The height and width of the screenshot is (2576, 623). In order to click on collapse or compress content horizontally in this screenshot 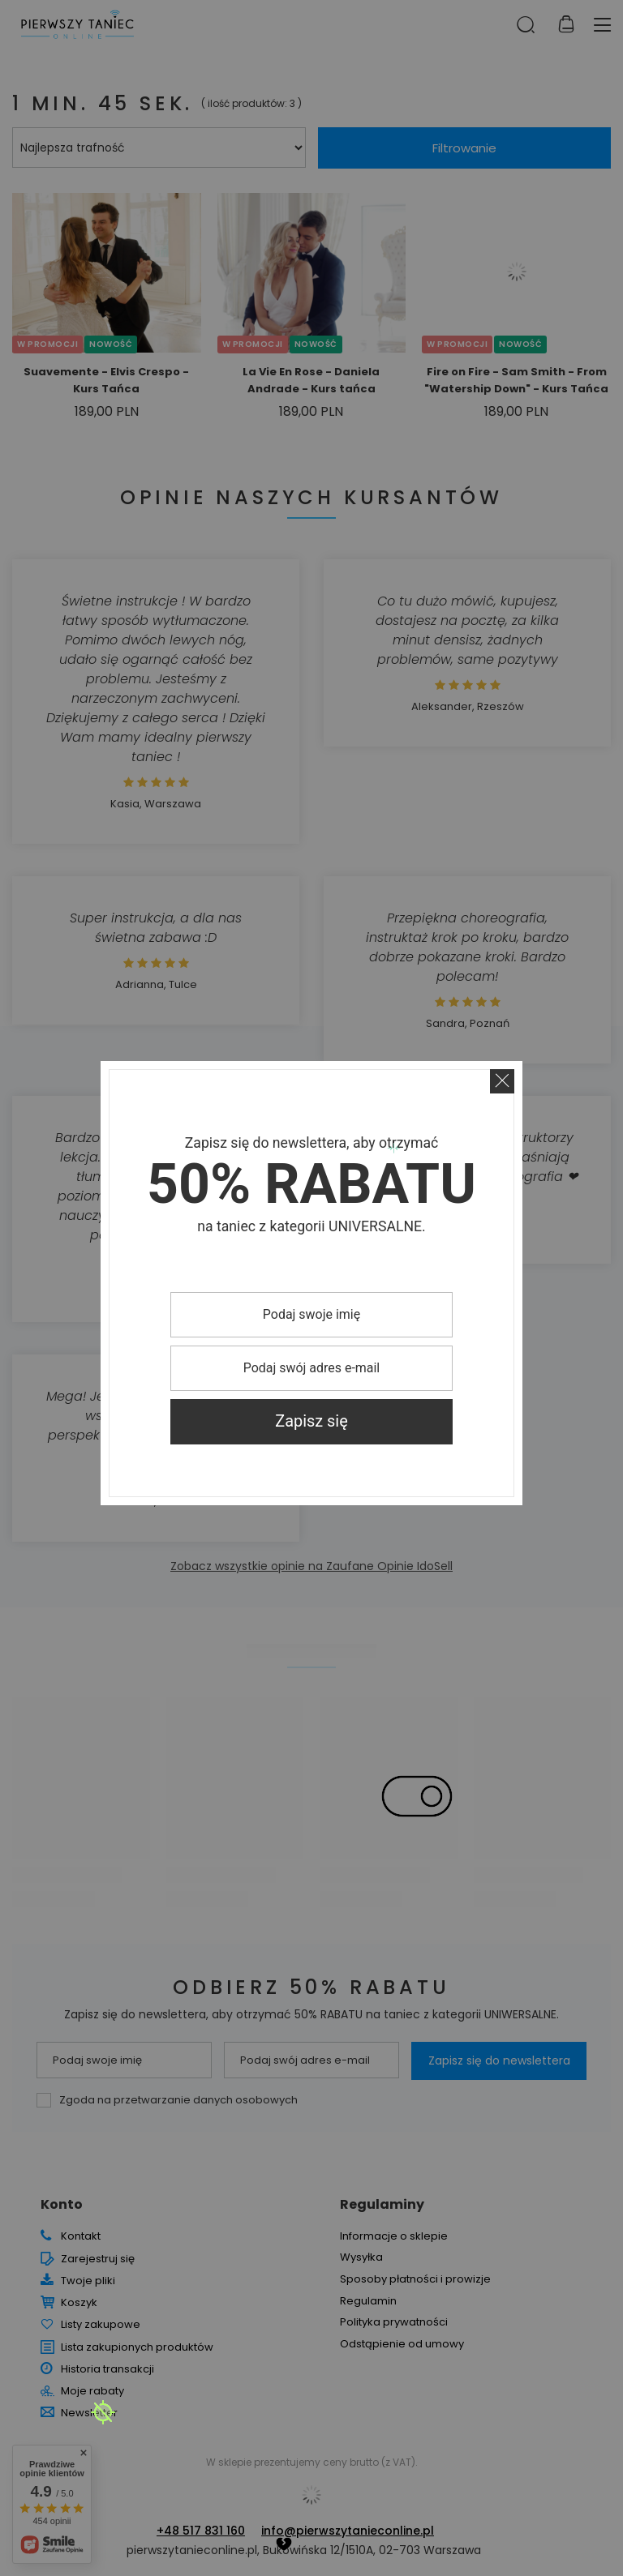, I will do `click(393, 1148)`.